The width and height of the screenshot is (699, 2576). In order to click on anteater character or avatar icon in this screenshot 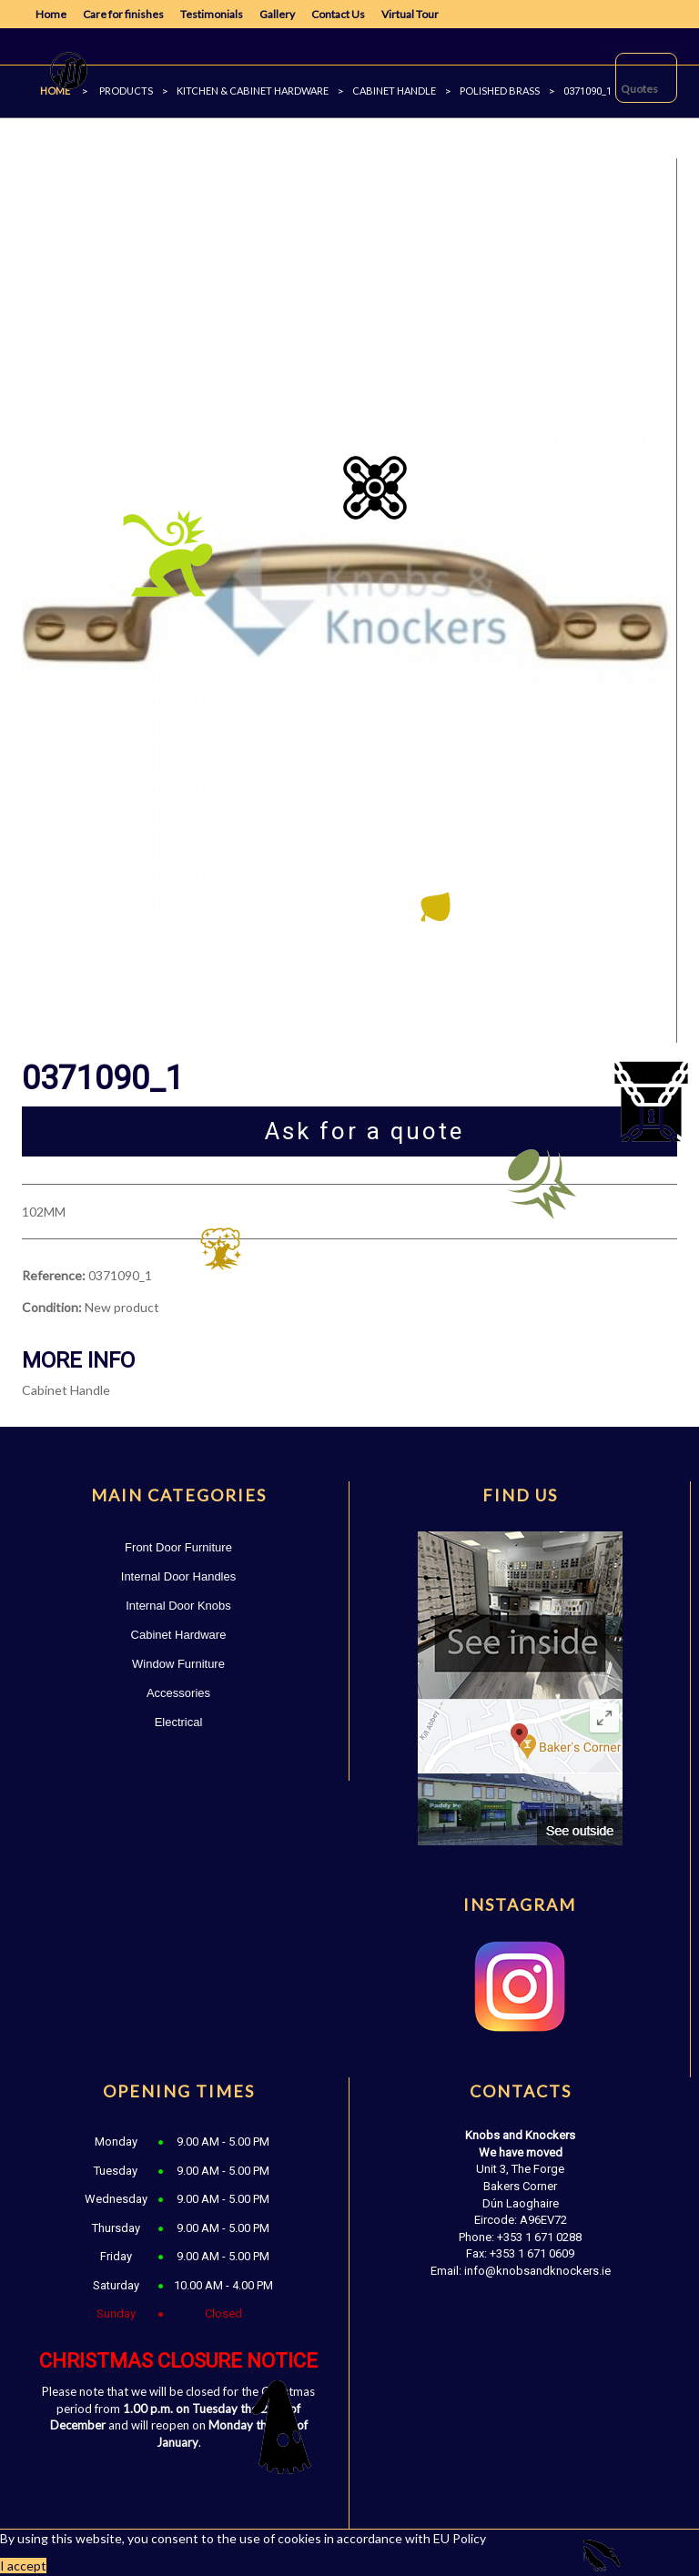, I will do `click(602, 2555)`.